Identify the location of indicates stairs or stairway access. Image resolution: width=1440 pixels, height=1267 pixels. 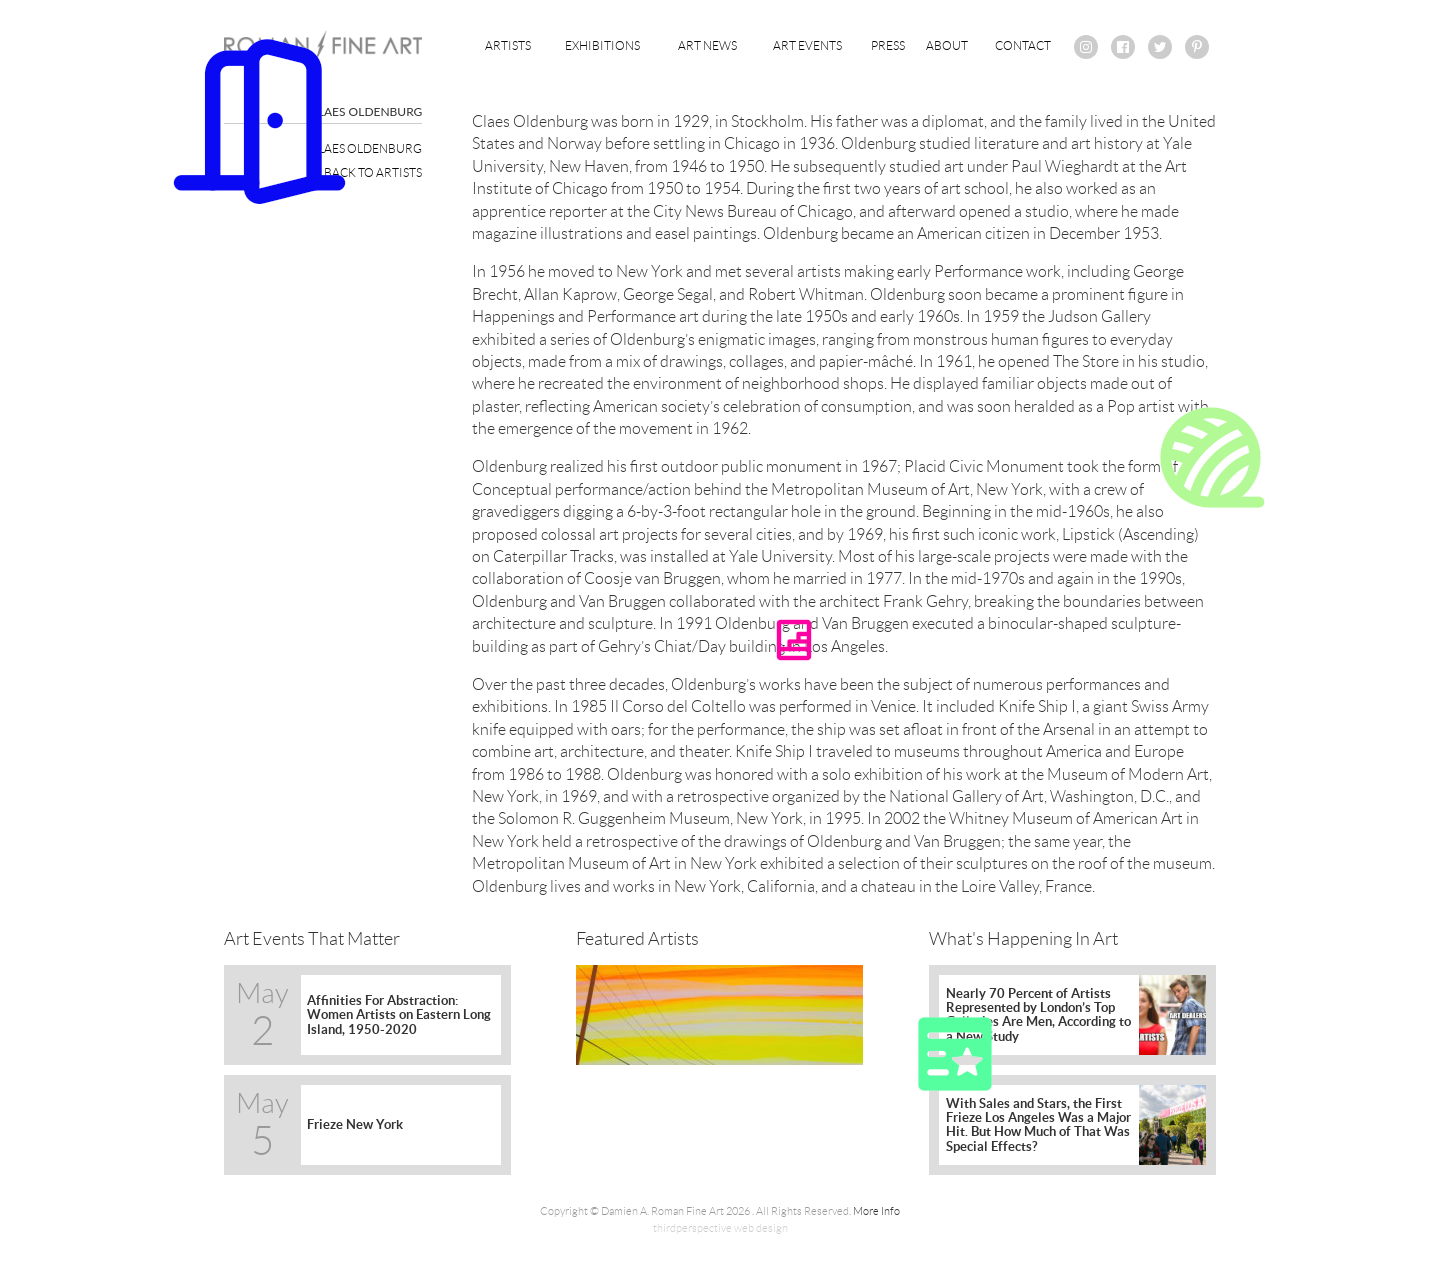
(794, 640).